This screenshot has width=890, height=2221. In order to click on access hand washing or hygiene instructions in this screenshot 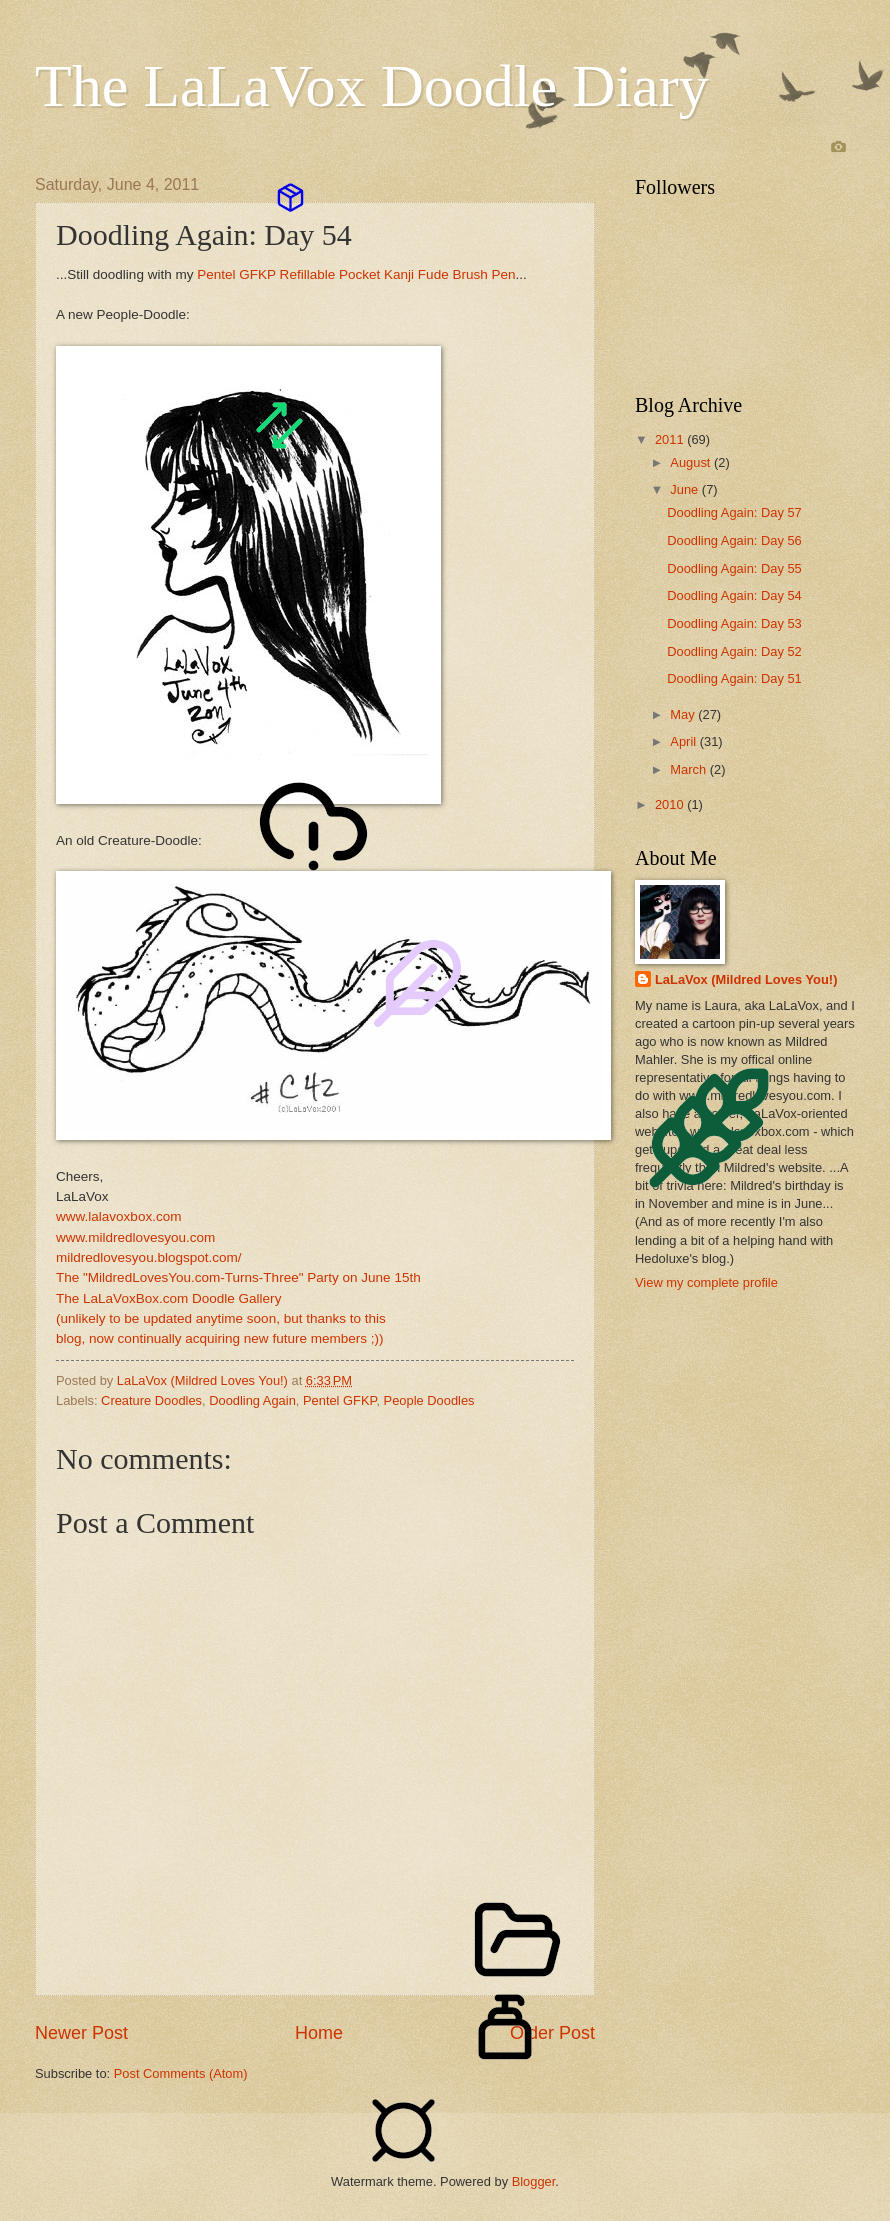, I will do `click(505, 2028)`.